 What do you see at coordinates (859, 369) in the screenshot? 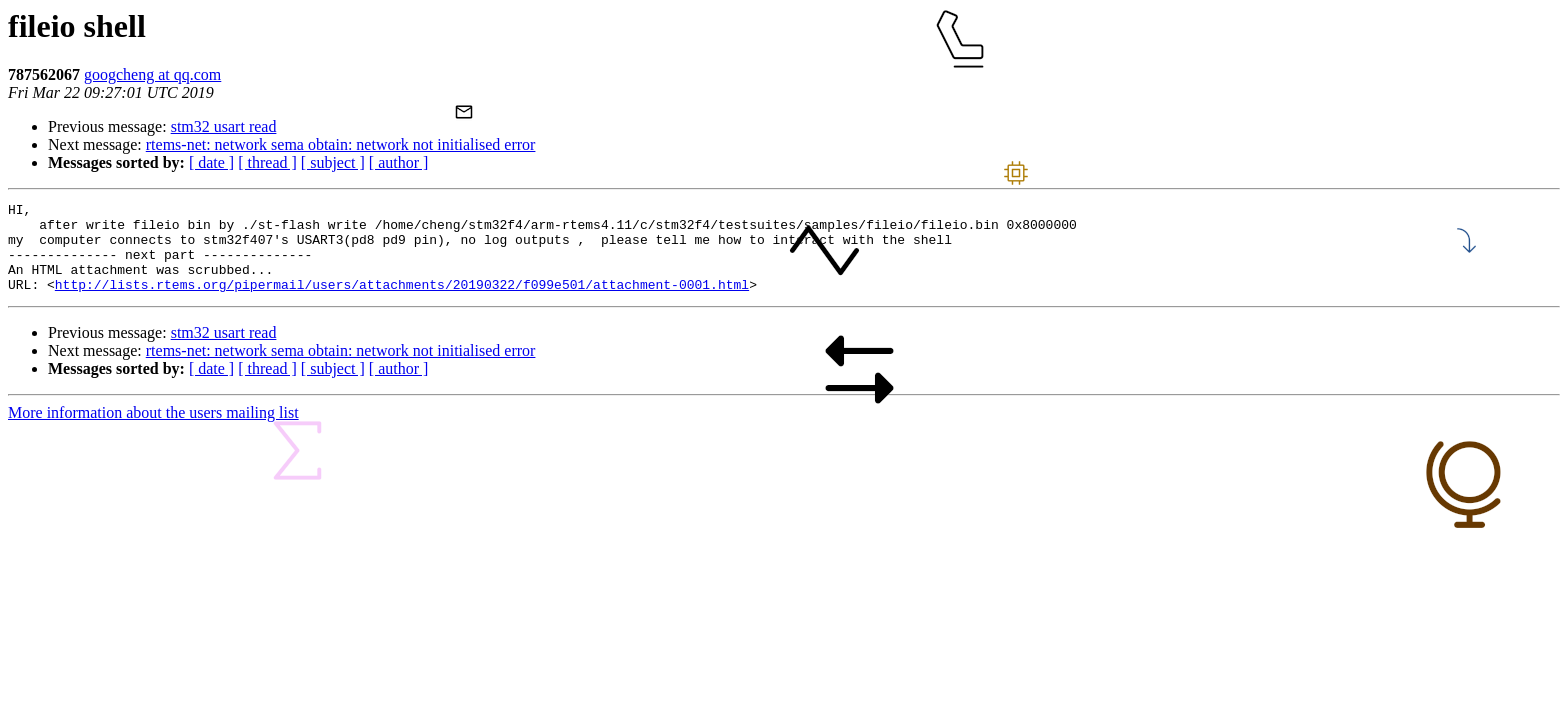
I see `swap or exchange items` at bounding box center [859, 369].